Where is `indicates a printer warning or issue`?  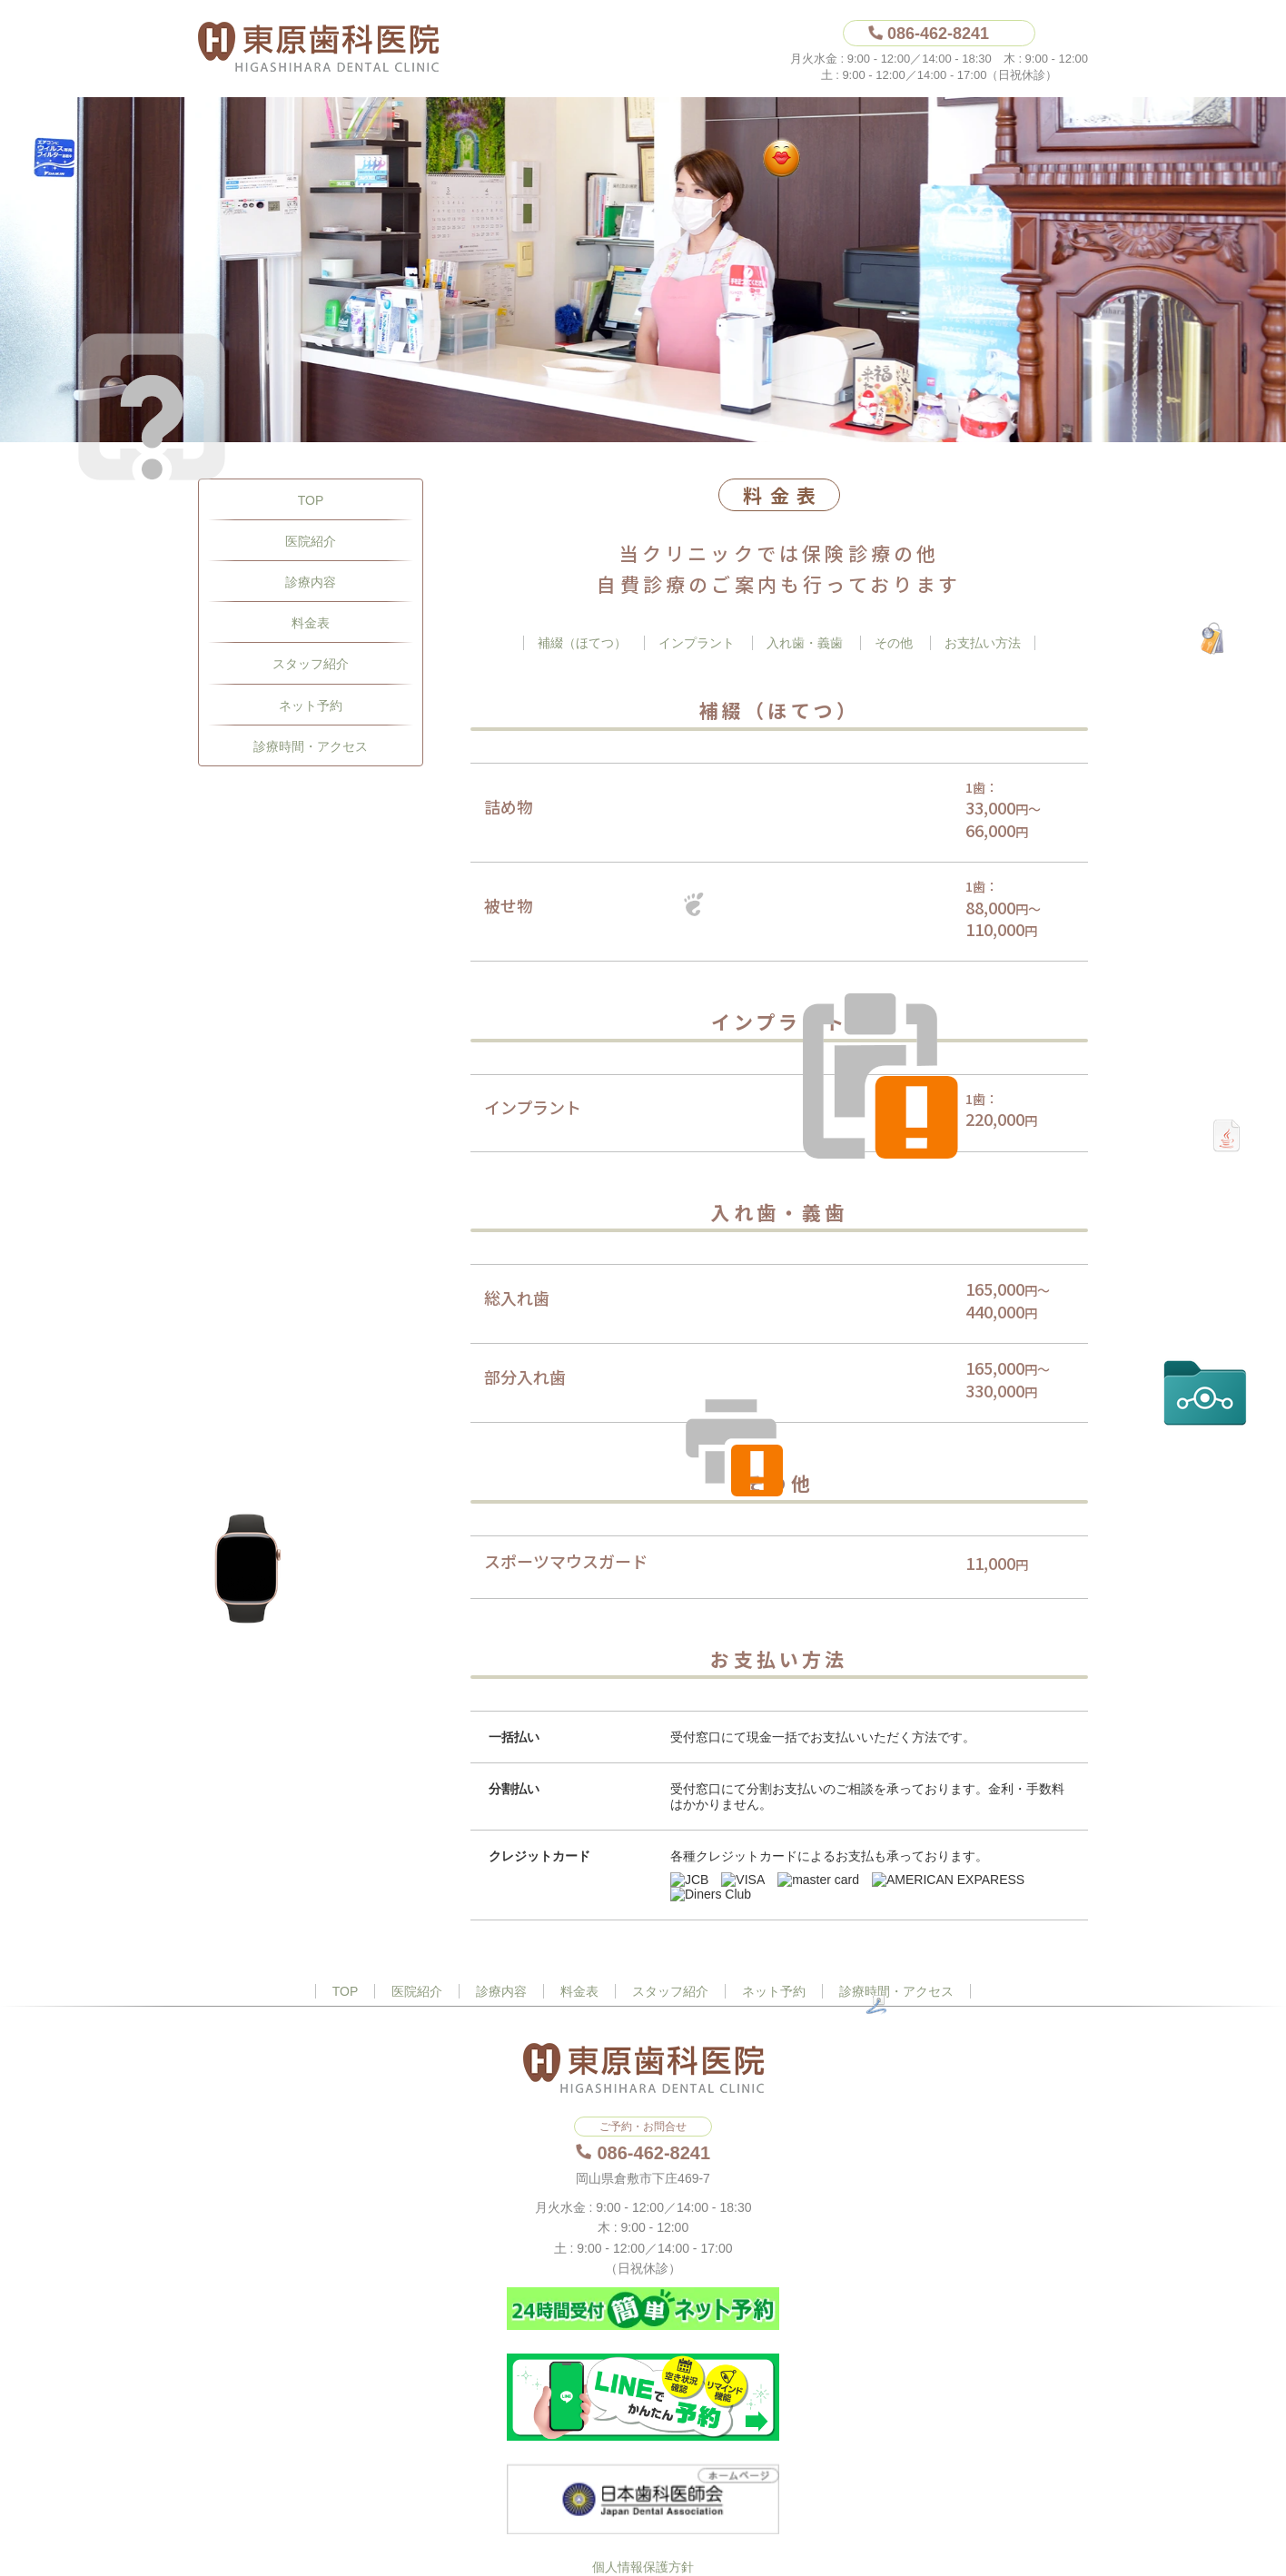 indicates a printer warning or issue is located at coordinates (731, 1445).